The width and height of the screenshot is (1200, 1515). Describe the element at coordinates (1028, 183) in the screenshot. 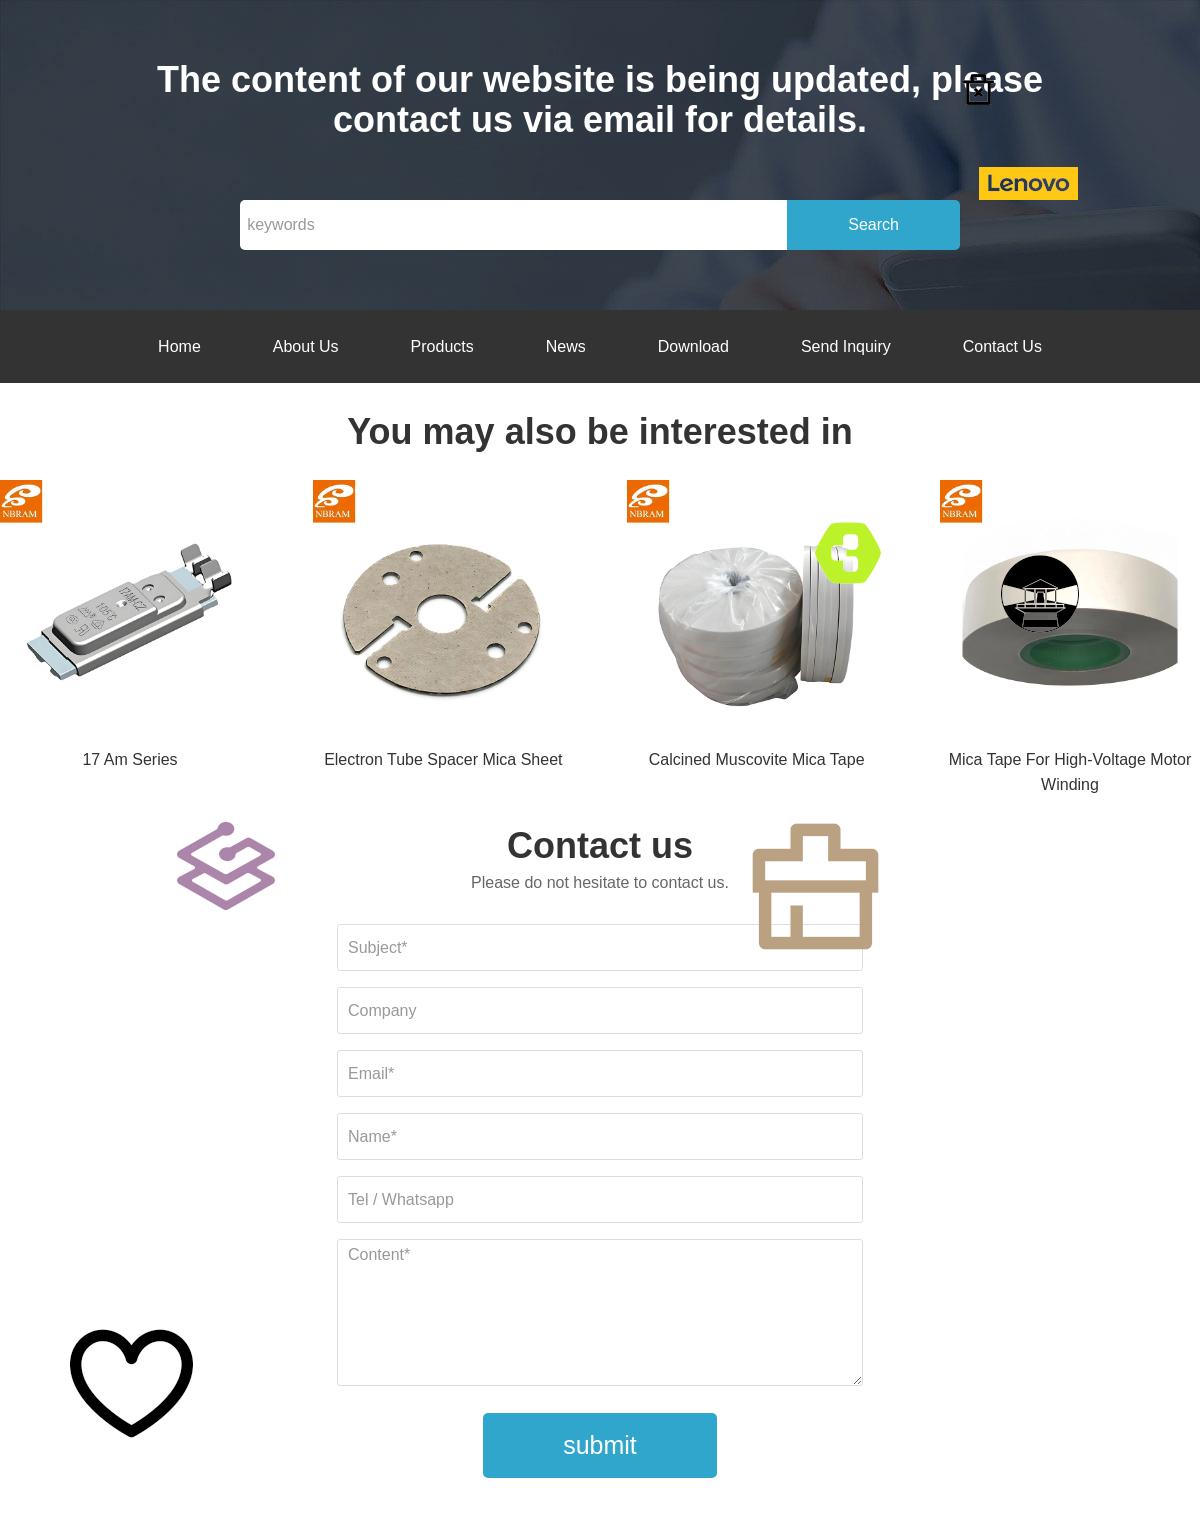

I see `Lenovo brand logo` at that location.